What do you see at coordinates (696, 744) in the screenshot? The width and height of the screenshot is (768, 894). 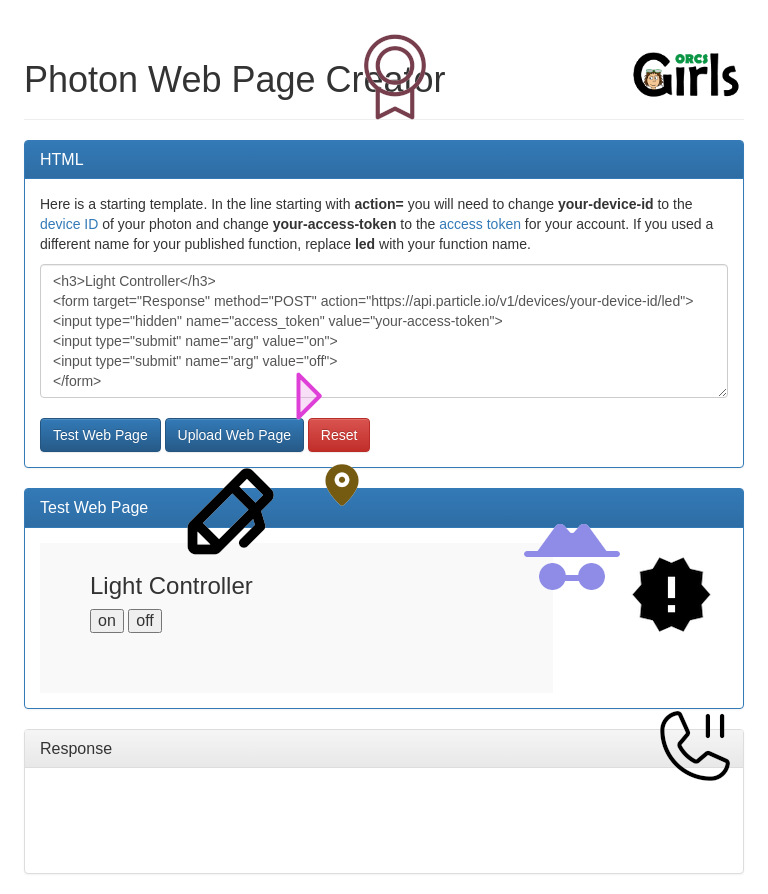 I see `put a call on hold` at bounding box center [696, 744].